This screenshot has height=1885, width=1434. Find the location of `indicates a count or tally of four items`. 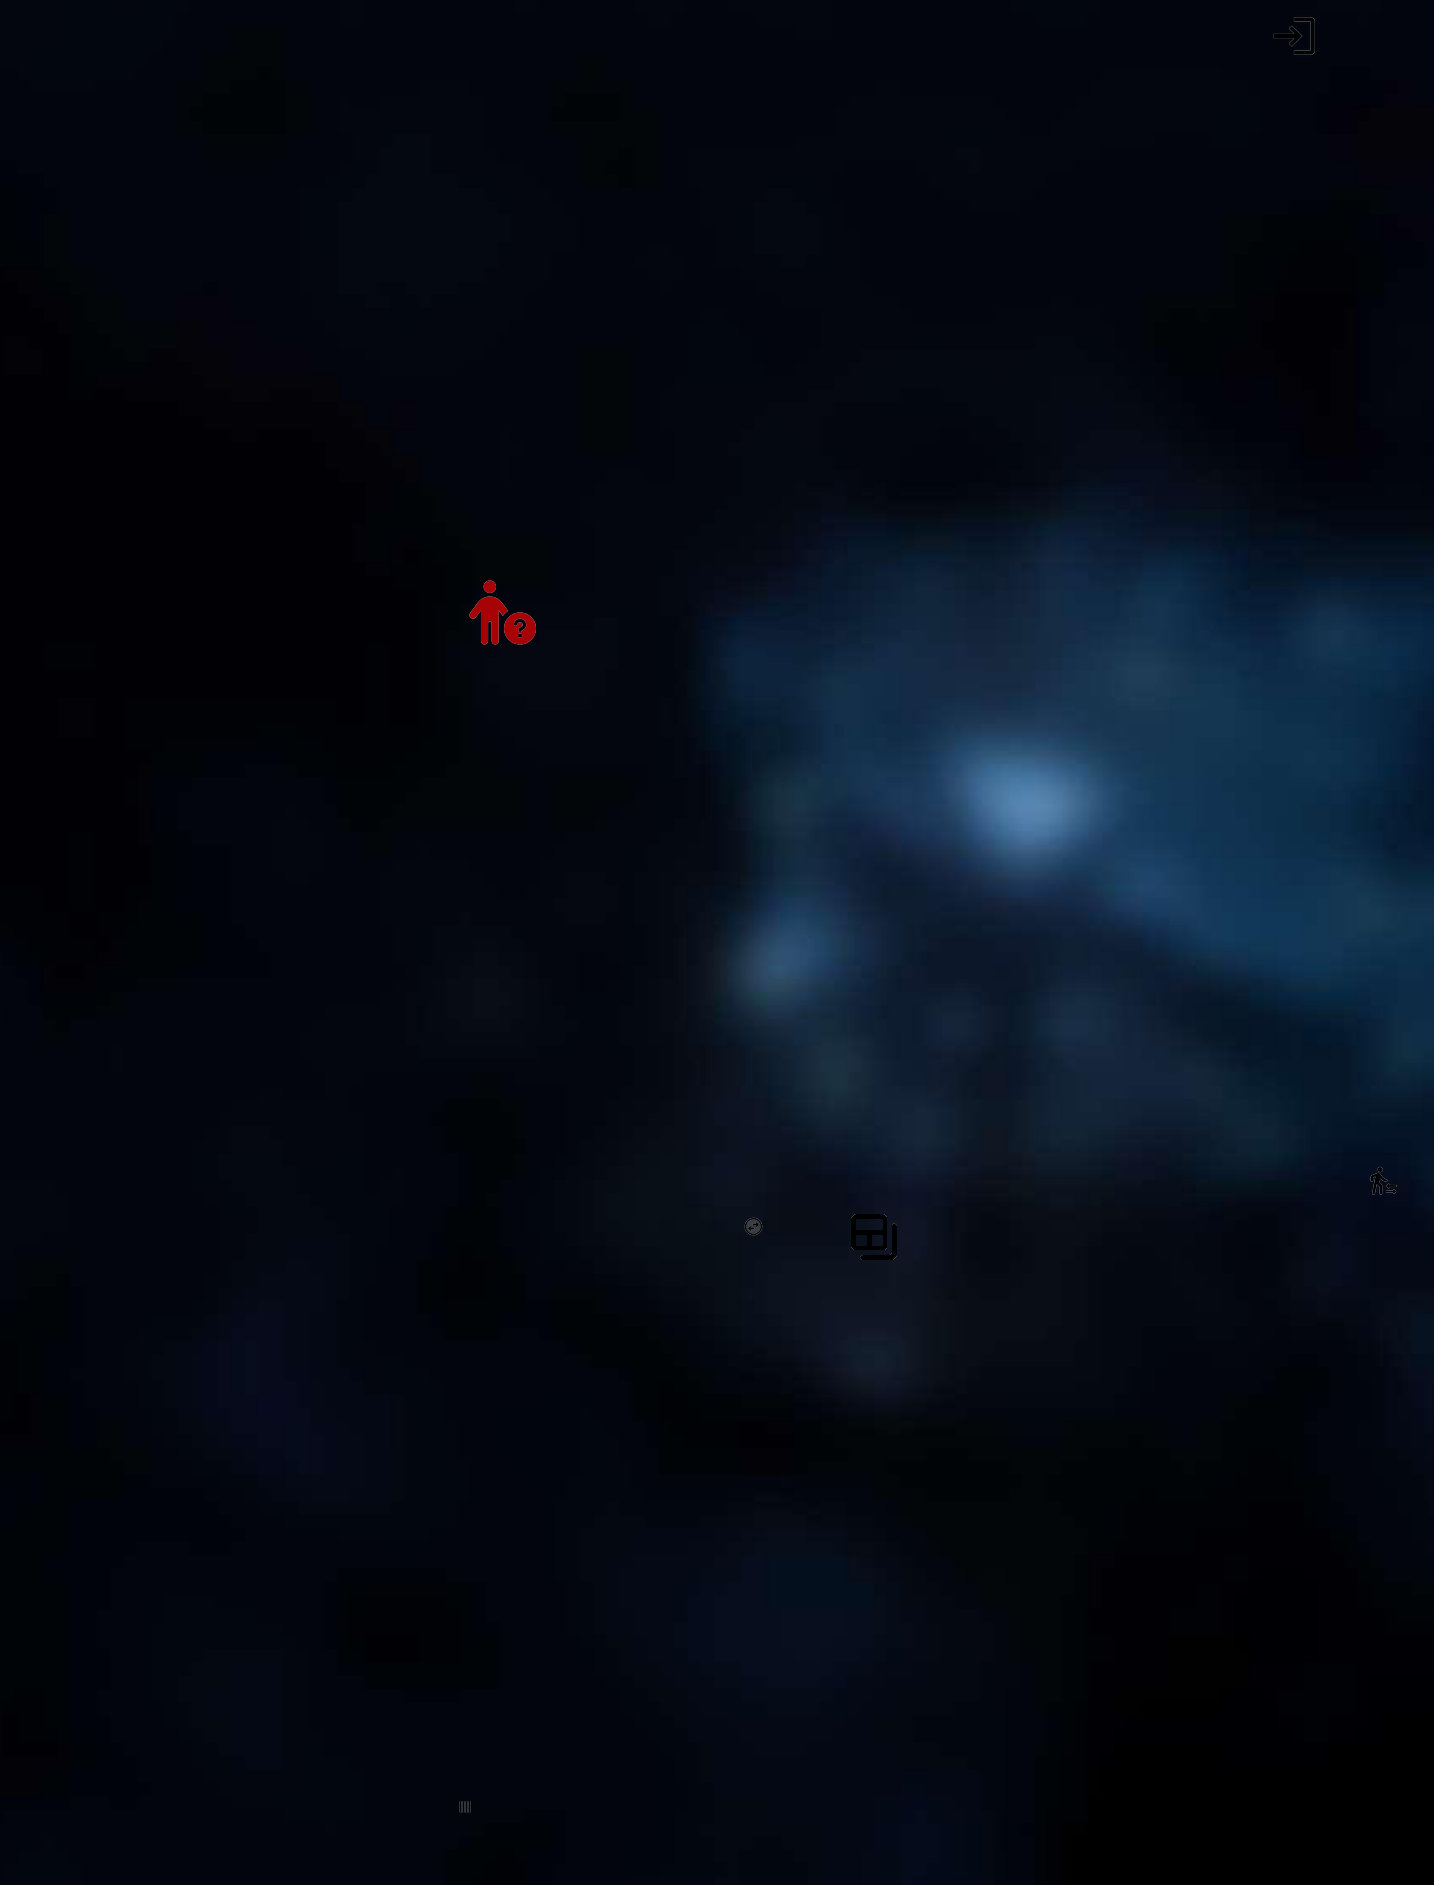

indicates a count or tally of four items is located at coordinates (465, 1807).